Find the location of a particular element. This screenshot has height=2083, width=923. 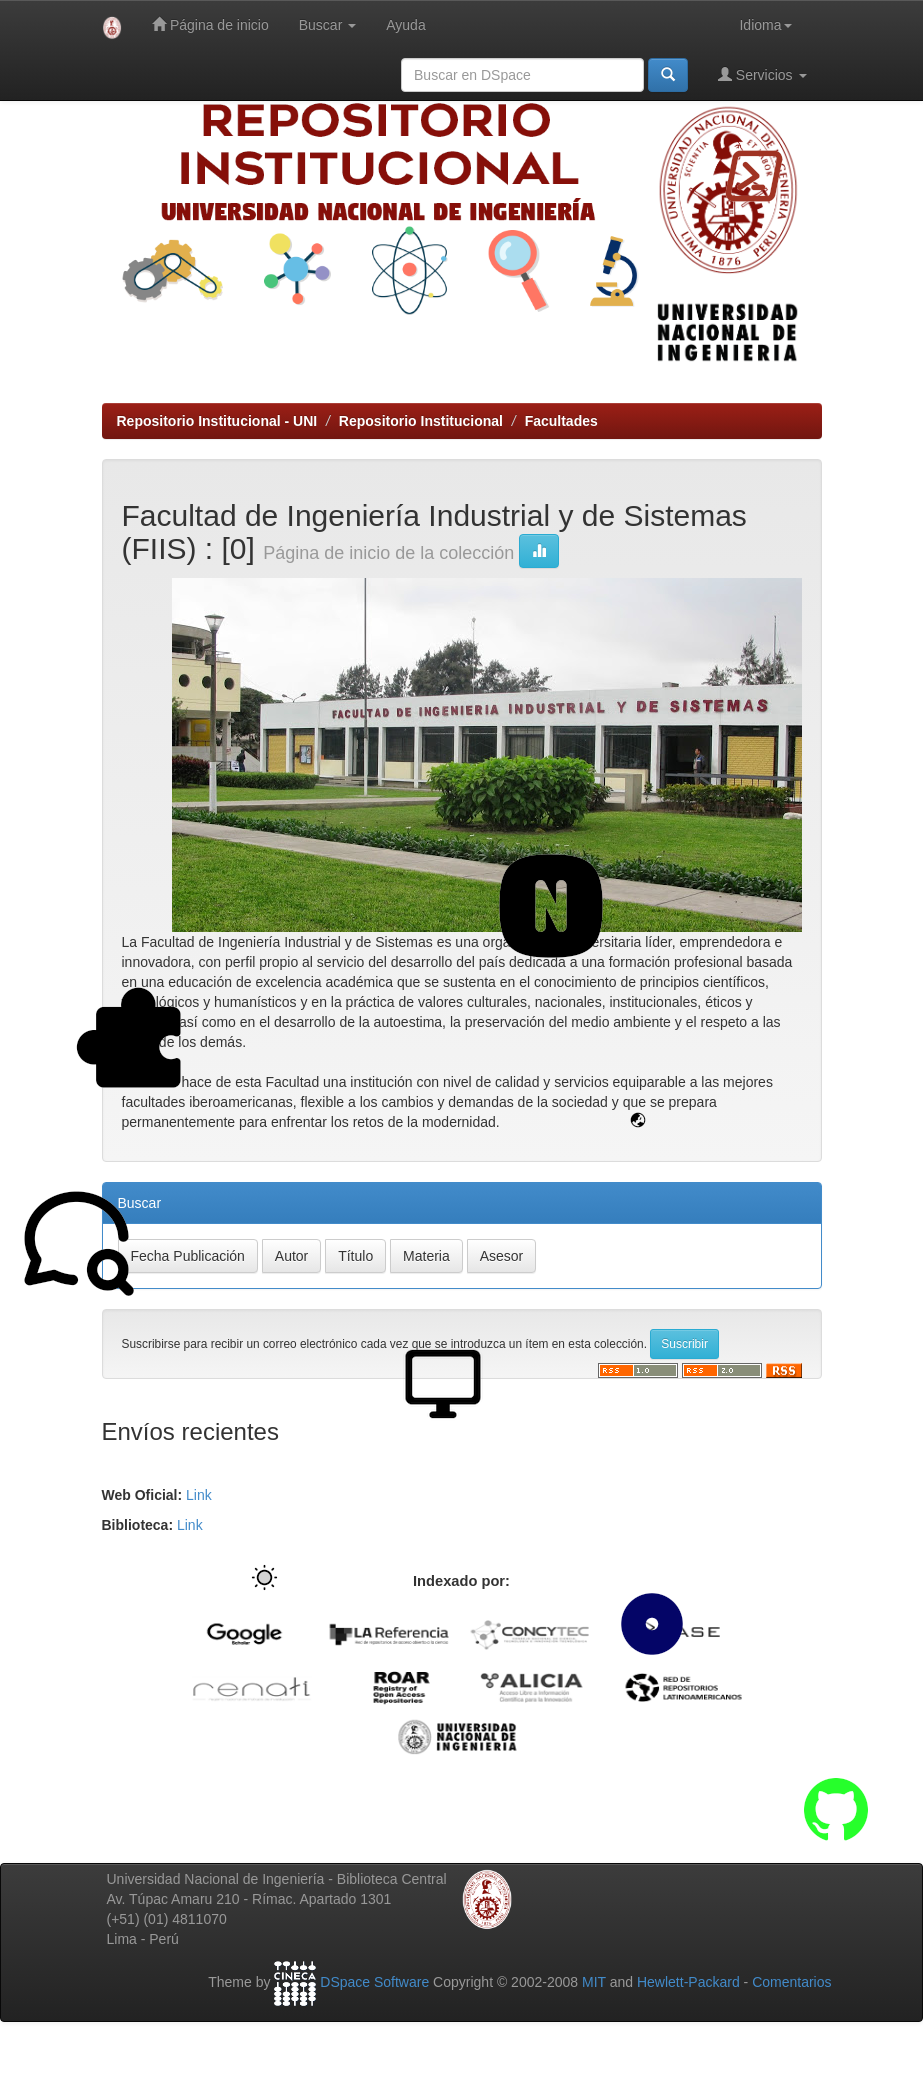

view project on github is located at coordinates (836, 1810).